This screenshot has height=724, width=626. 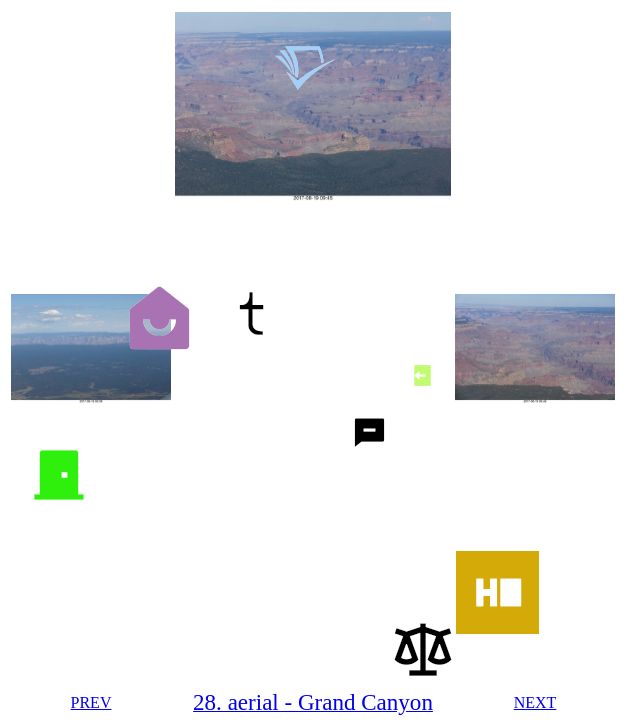 What do you see at coordinates (422, 375) in the screenshot?
I see `log out of your account` at bounding box center [422, 375].